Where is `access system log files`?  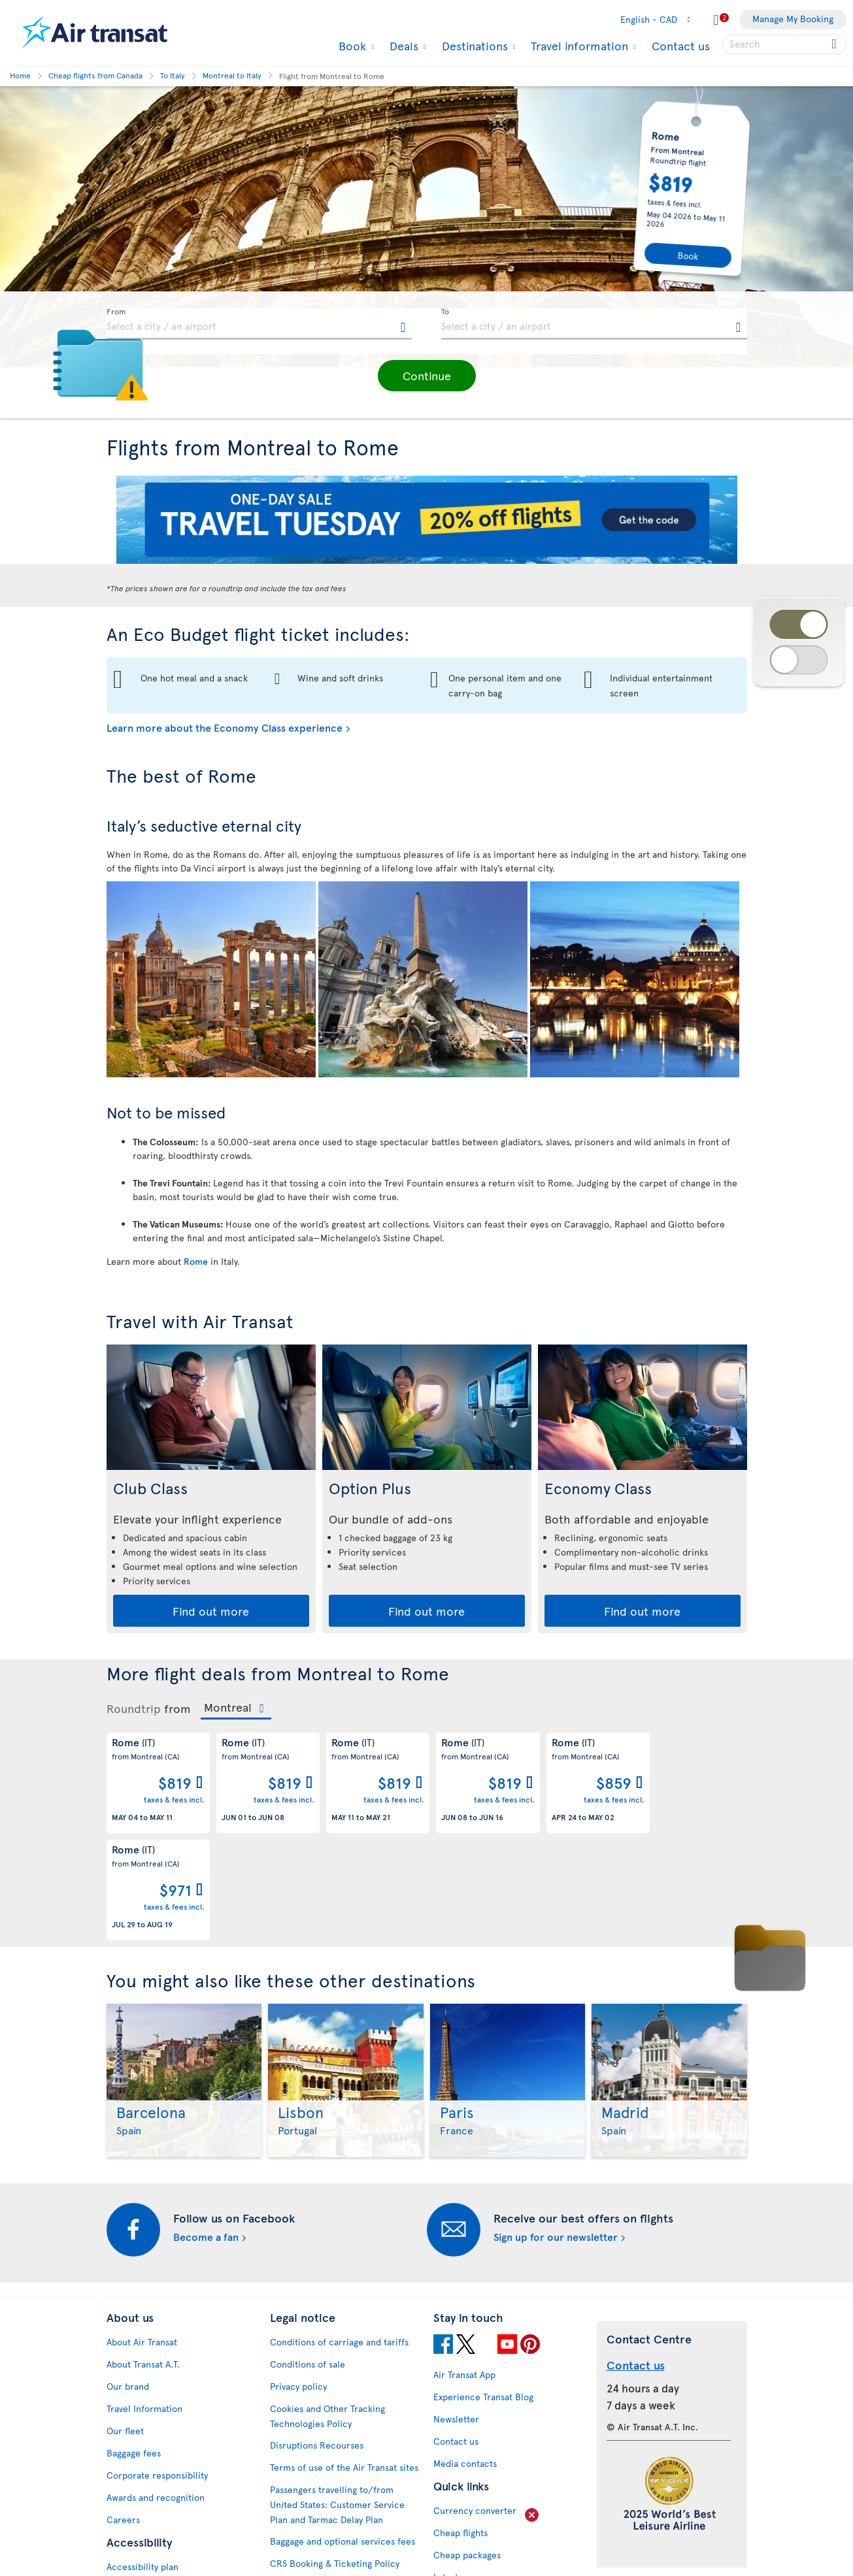
access system log files is located at coordinates (99, 365).